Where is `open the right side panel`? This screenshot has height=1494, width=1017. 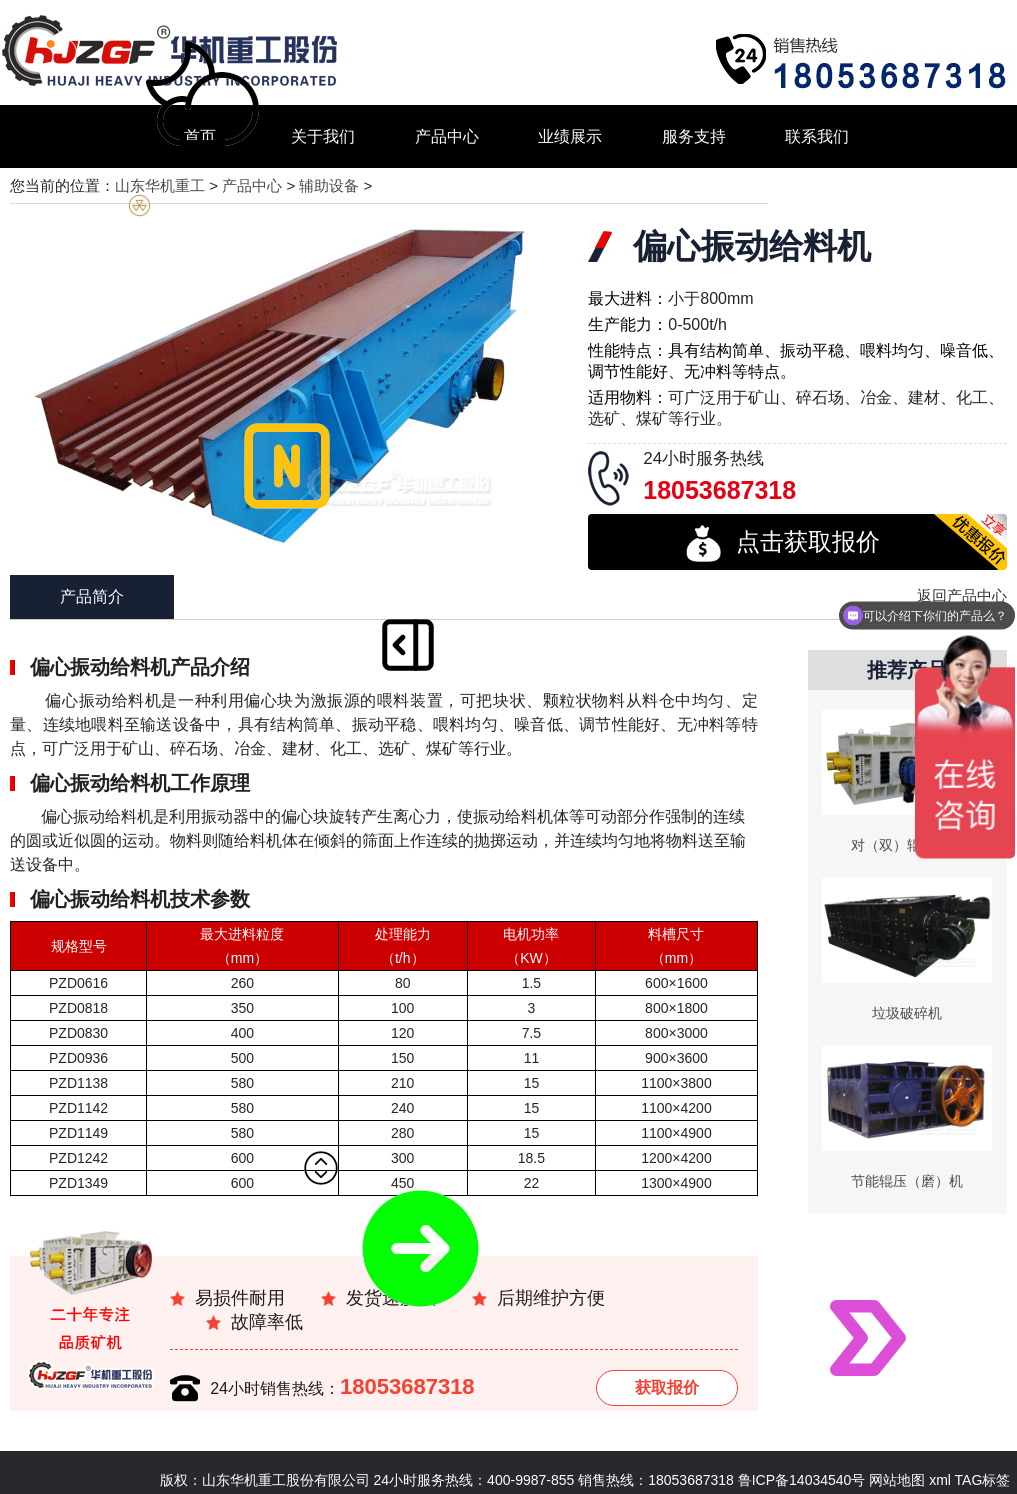 open the right side panel is located at coordinates (408, 645).